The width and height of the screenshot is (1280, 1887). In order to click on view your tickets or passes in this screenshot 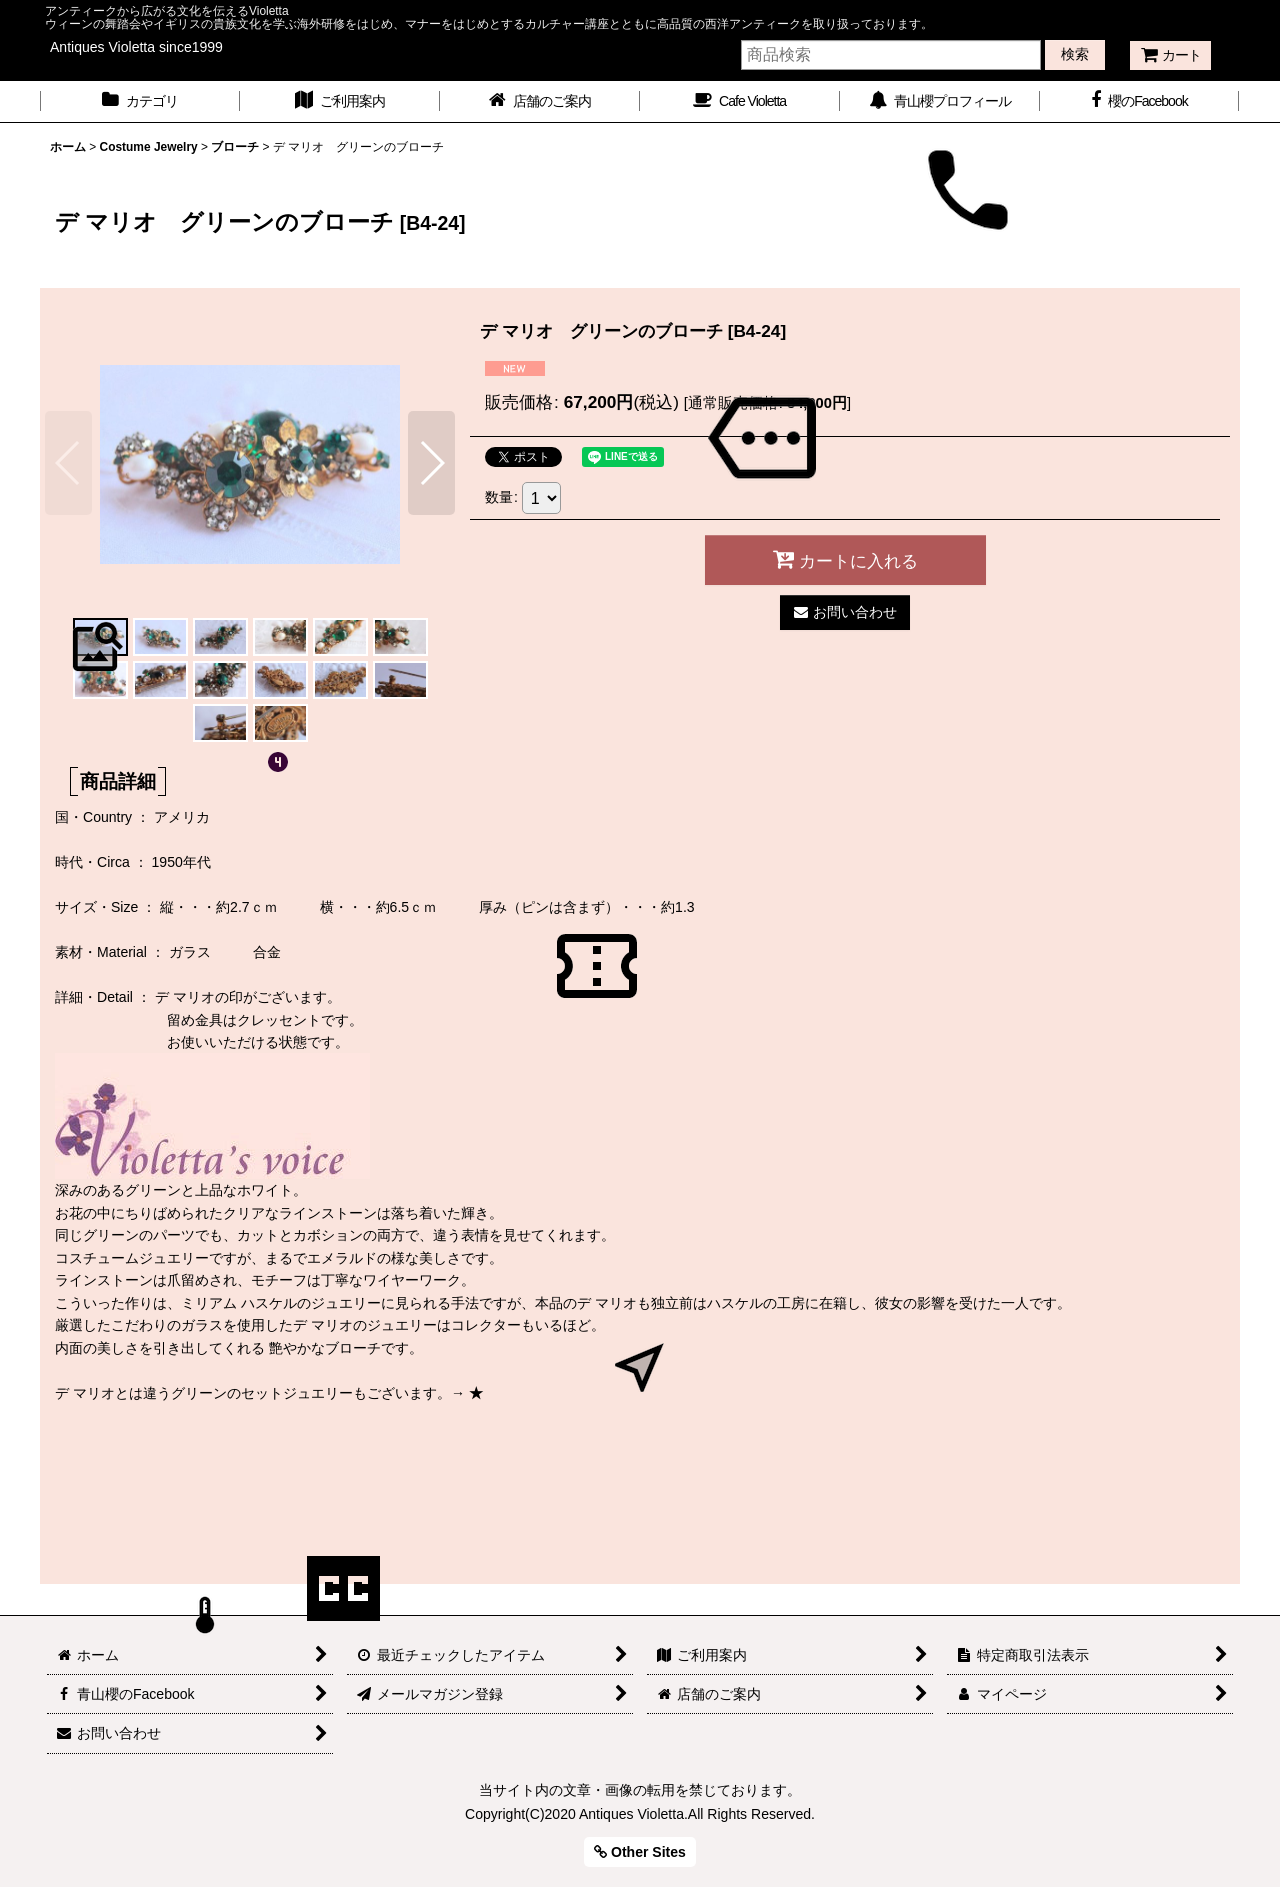, I will do `click(597, 966)`.